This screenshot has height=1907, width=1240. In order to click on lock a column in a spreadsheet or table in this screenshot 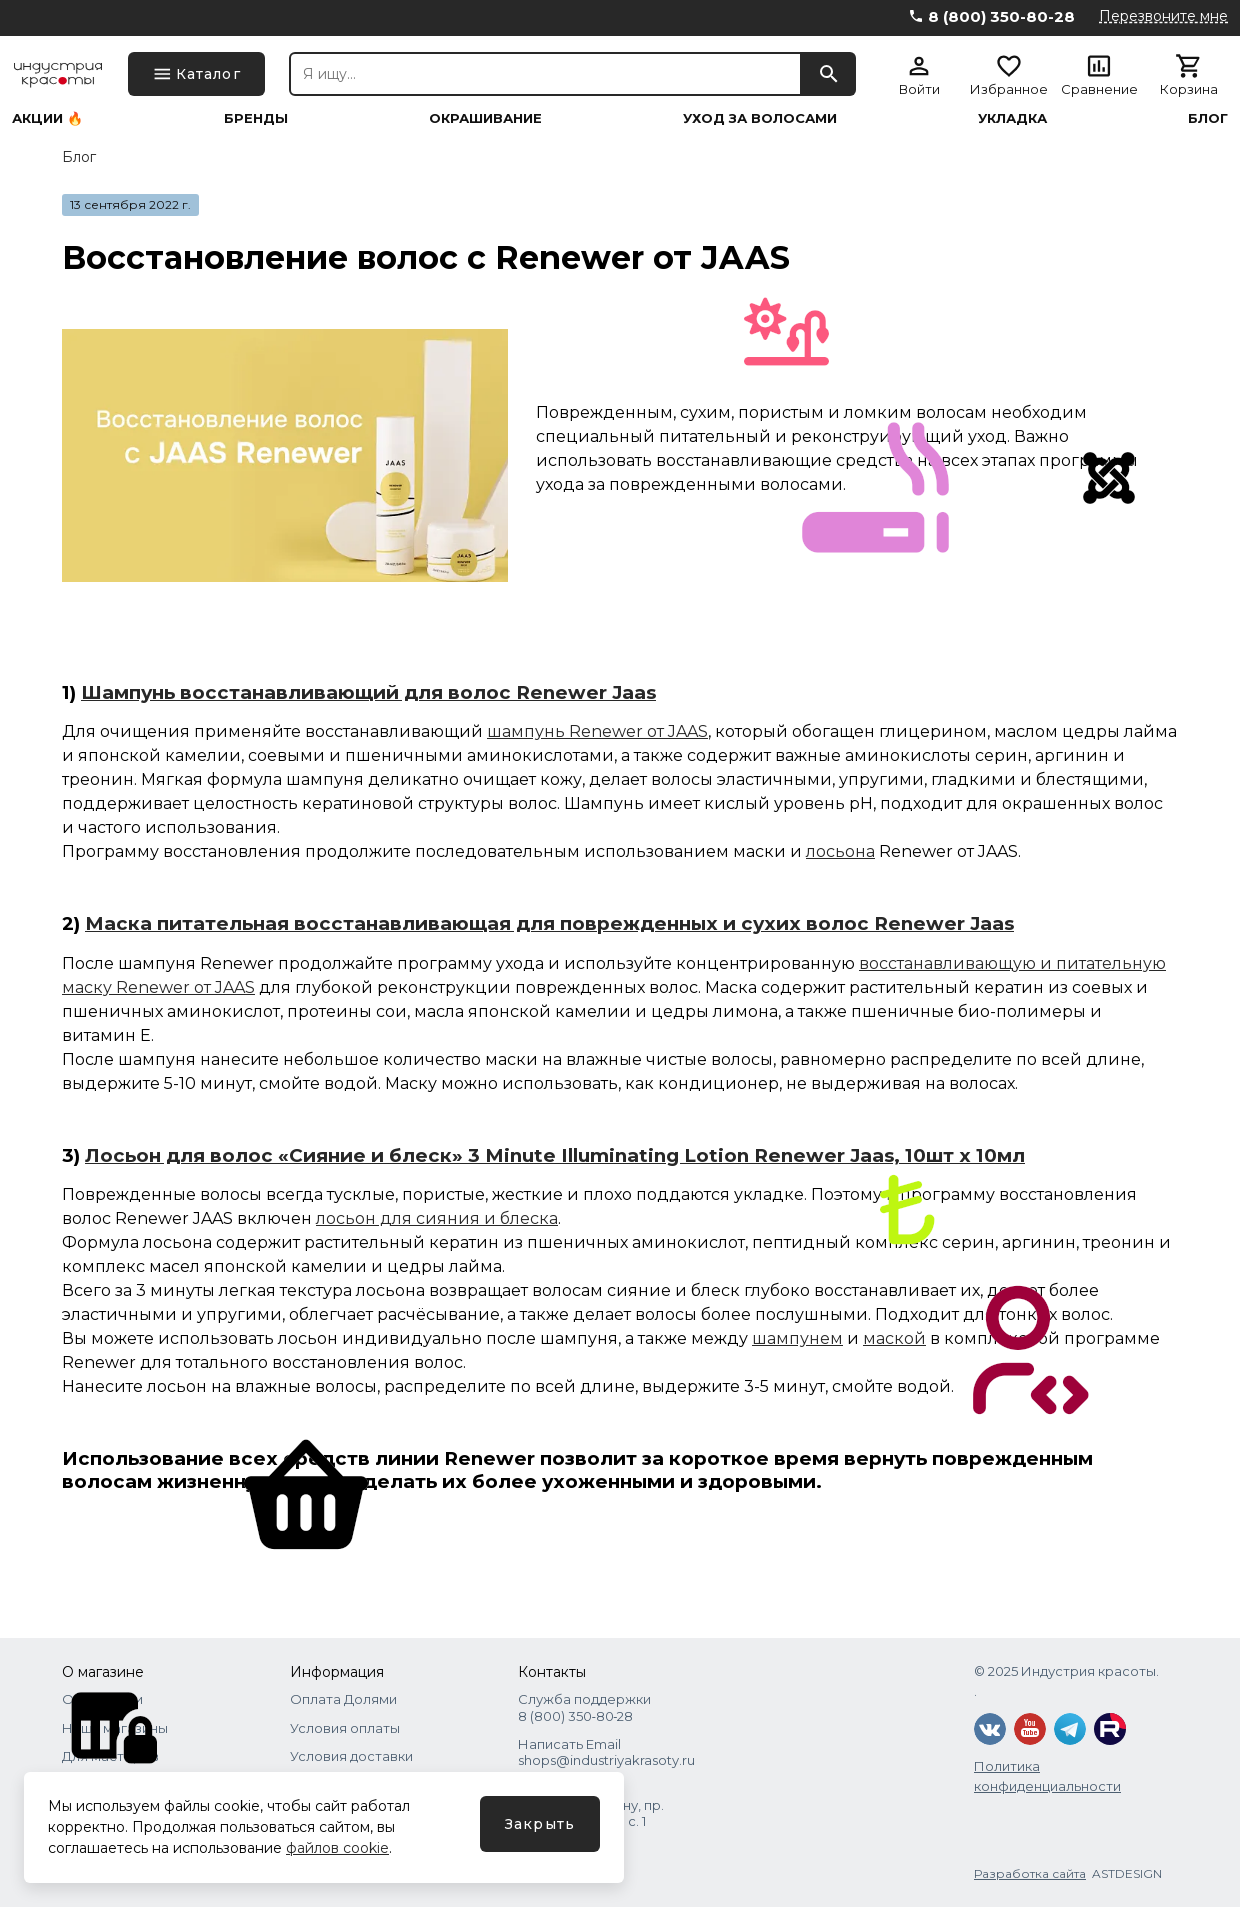, I will do `click(109, 1725)`.